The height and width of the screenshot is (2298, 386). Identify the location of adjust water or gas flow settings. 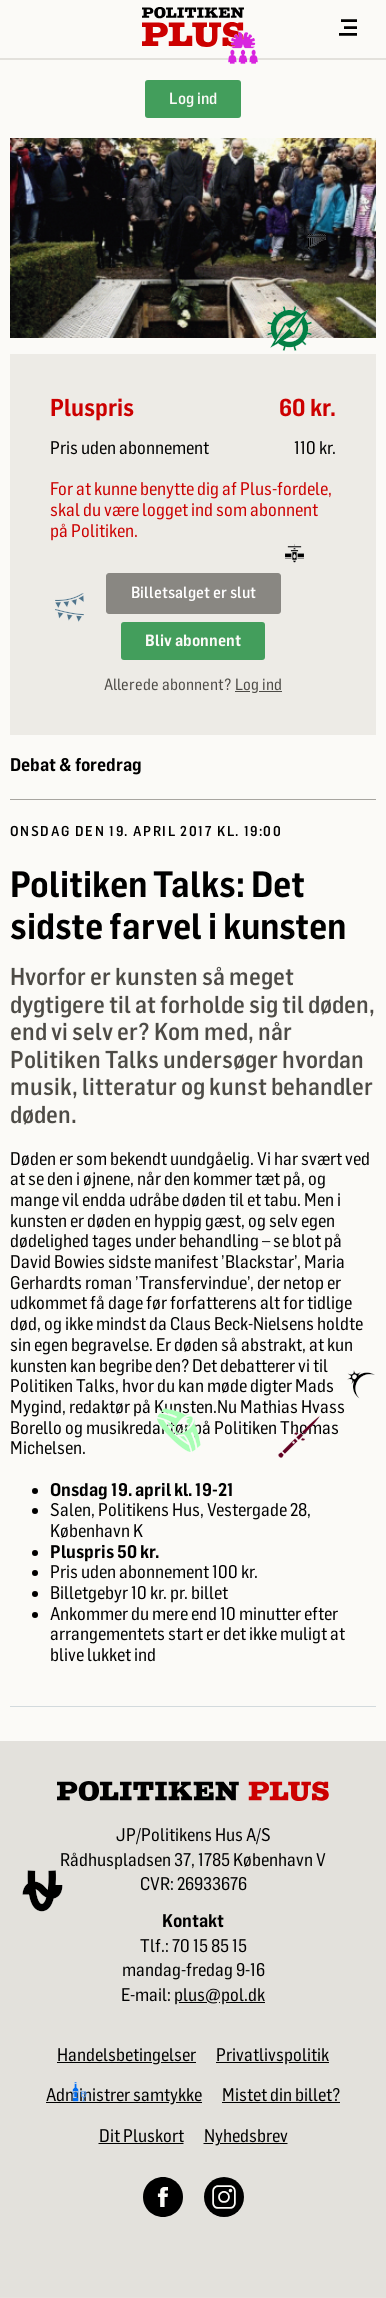
(294, 553).